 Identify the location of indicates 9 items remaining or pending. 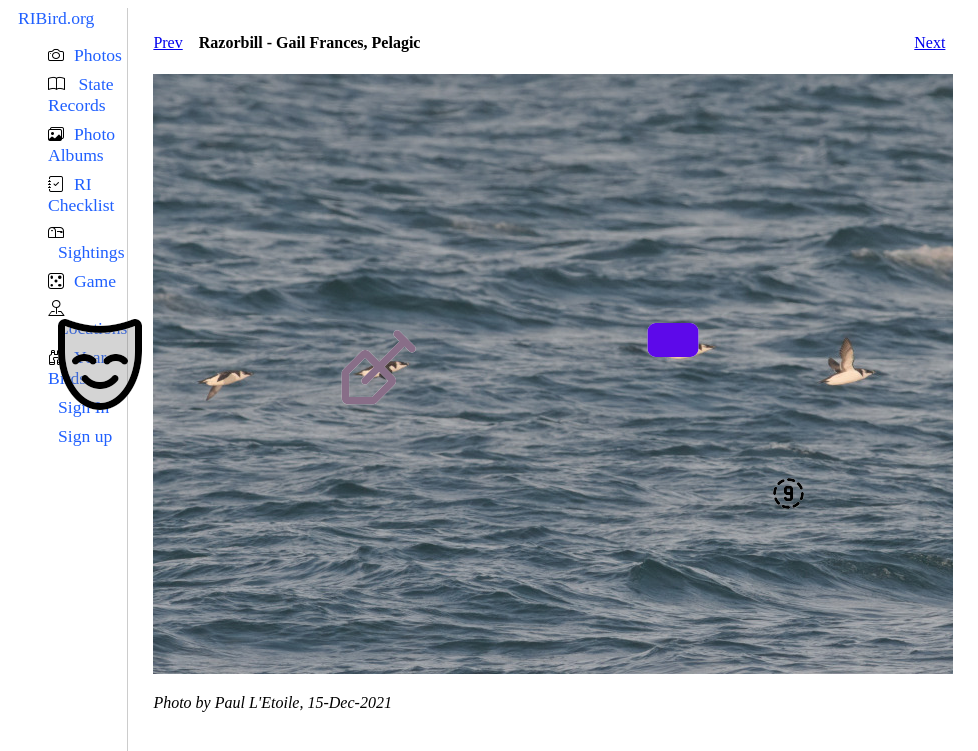
(788, 493).